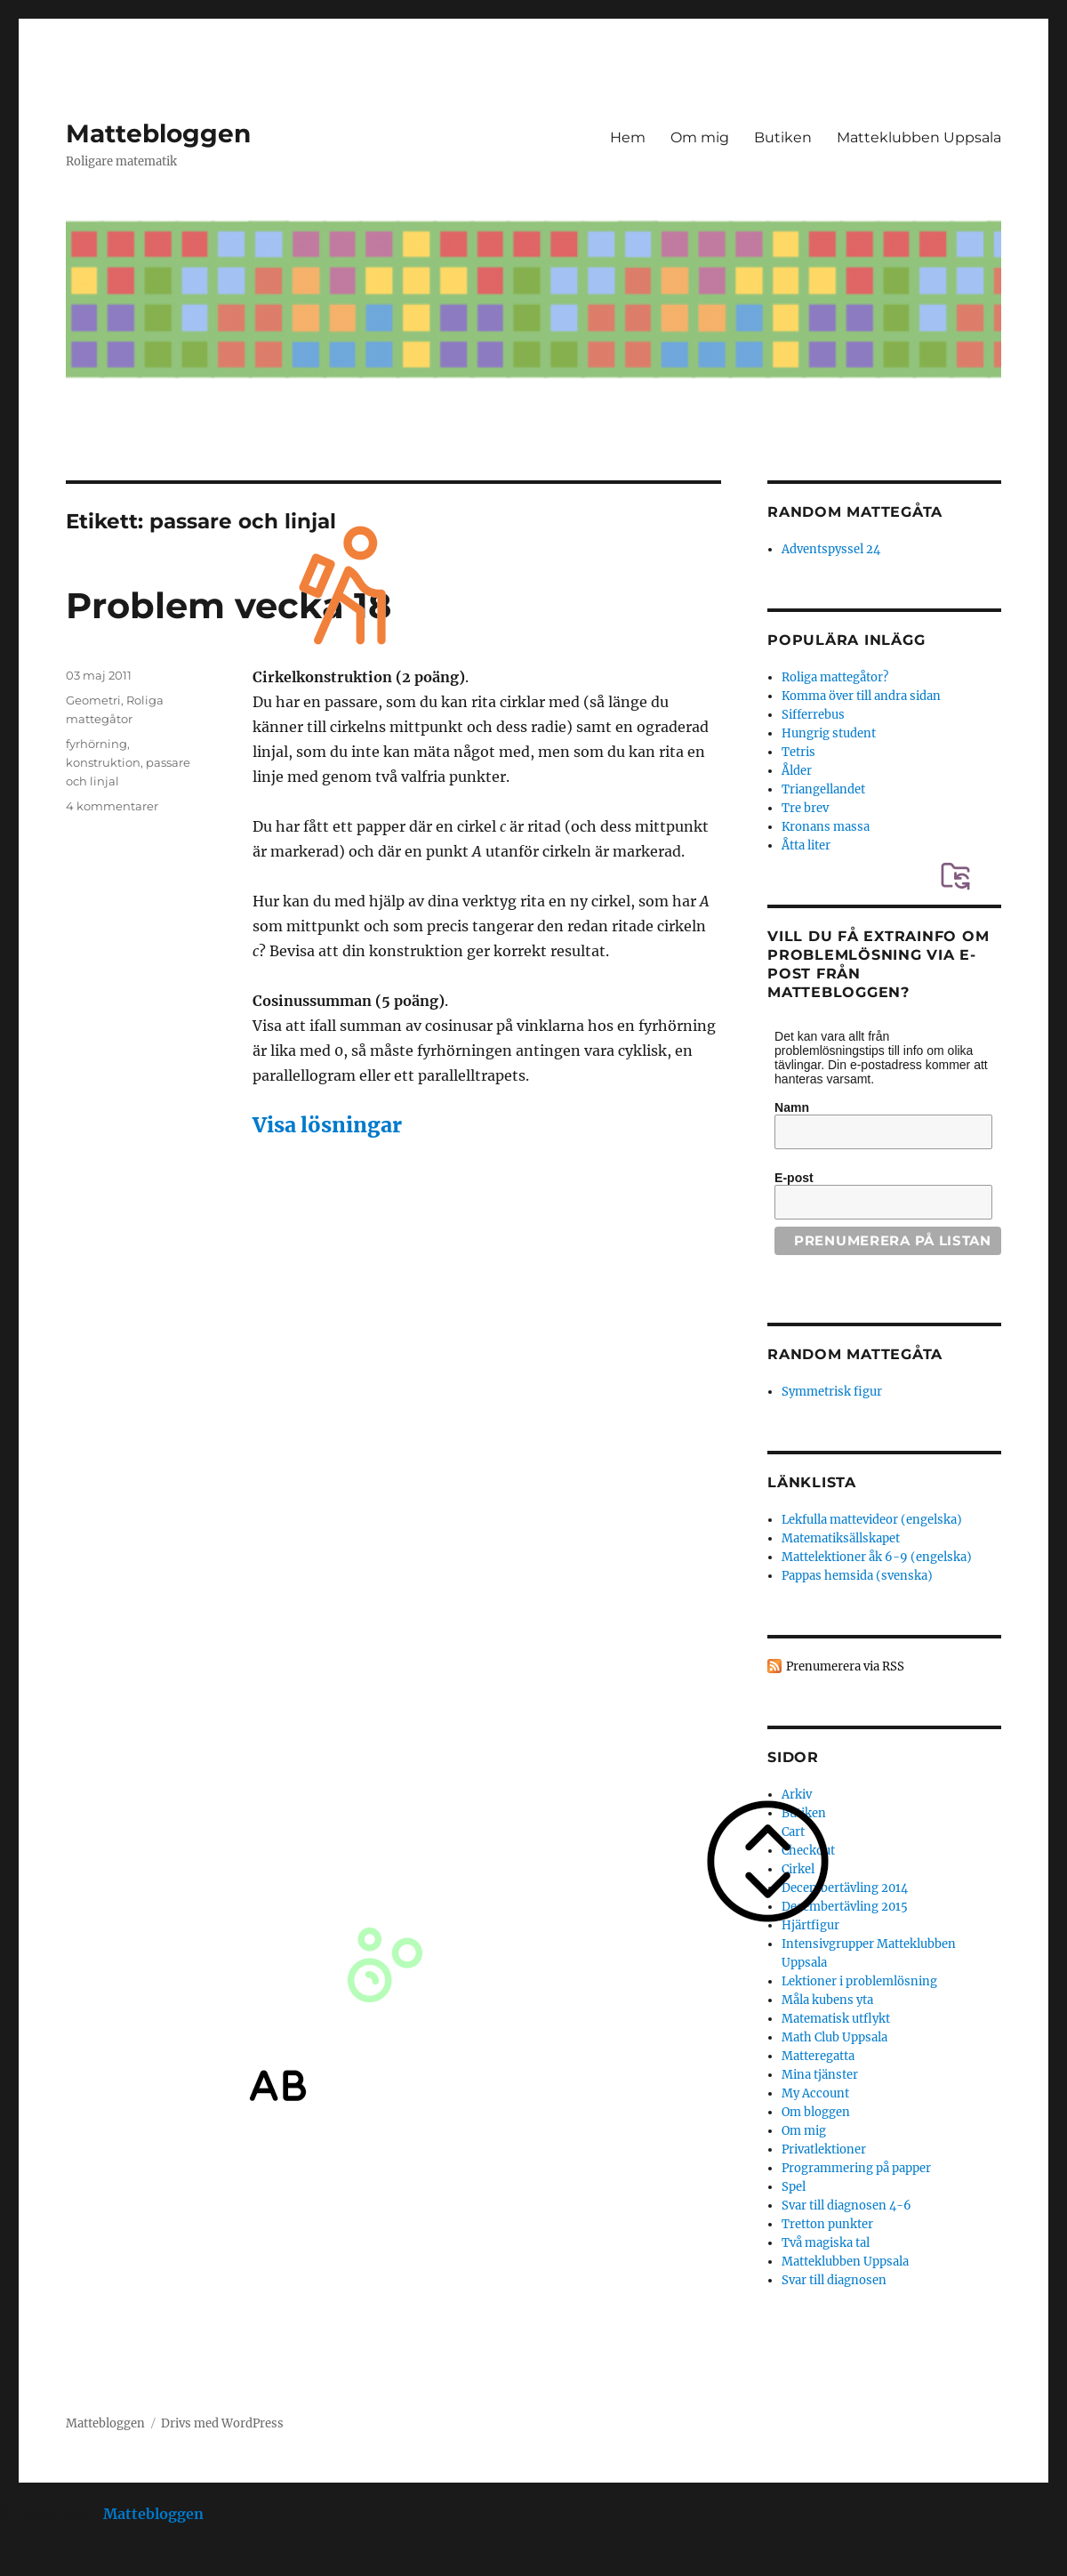 The height and width of the screenshot is (2576, 1067). What do you see at coordinates (767, 1861) in the screenshot?
I see `expand or collapse content` at bounding box center [767, 1861].